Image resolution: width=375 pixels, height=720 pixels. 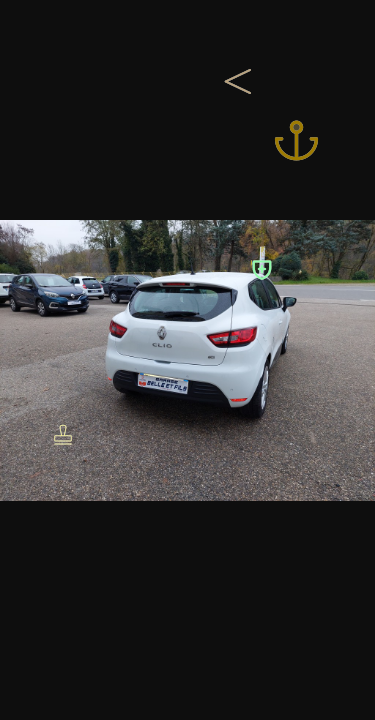 I want to click on add new security protection, so click(x=262, y=269).